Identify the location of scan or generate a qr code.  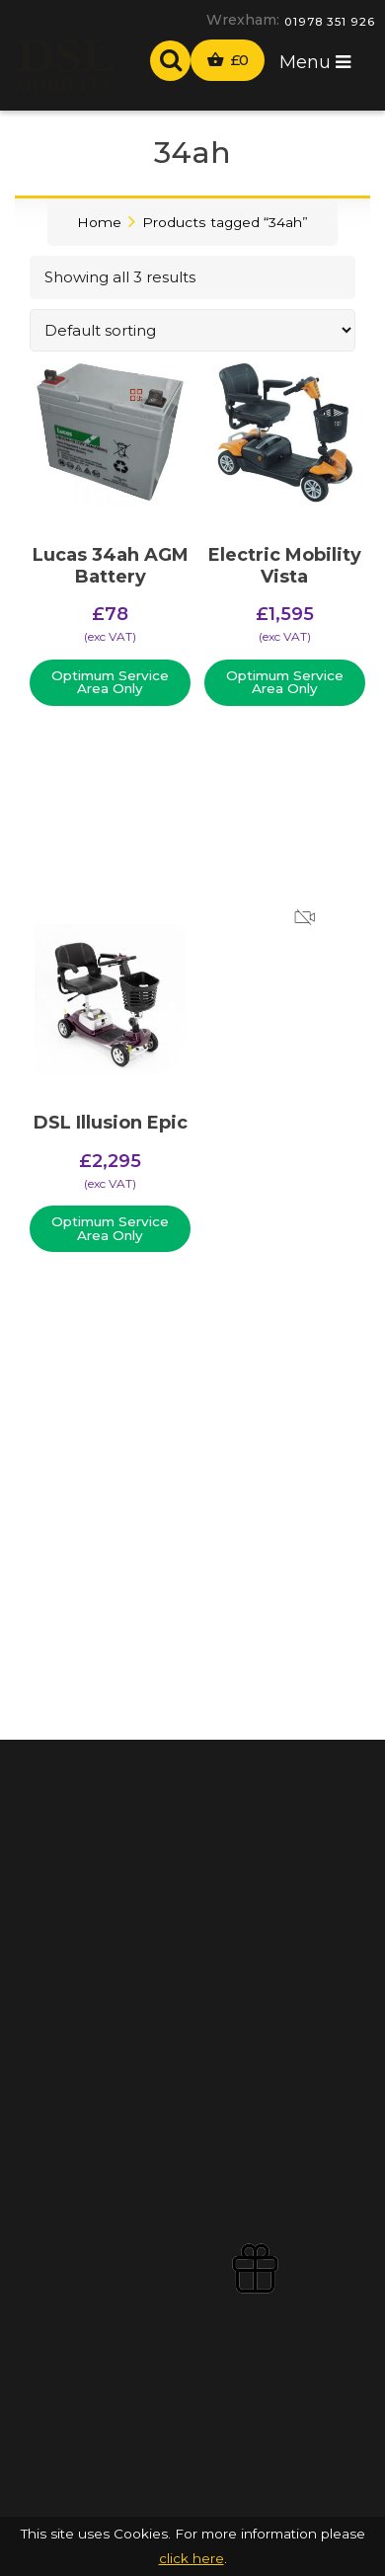
(136, 395).